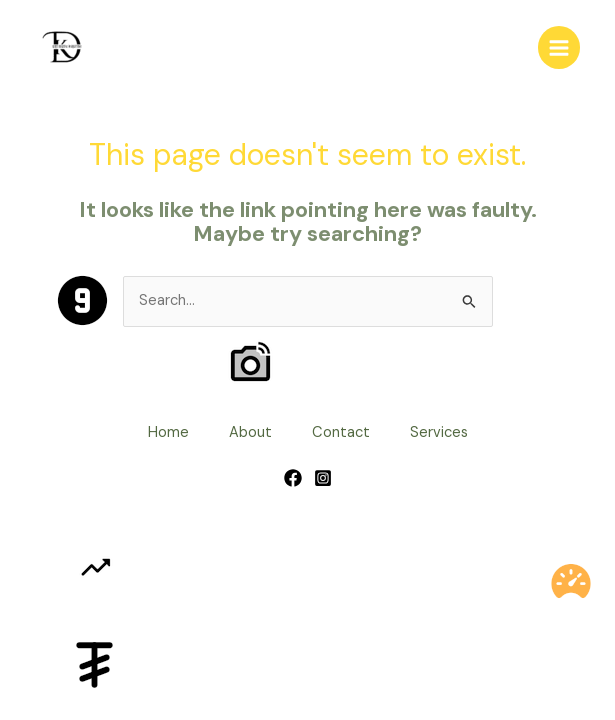 This screenshot has width=615, height=720. Describe the element at coordinates (94, 663) in the screenshot. I see `tugrik currency symbol for mongolian payments` at that location.